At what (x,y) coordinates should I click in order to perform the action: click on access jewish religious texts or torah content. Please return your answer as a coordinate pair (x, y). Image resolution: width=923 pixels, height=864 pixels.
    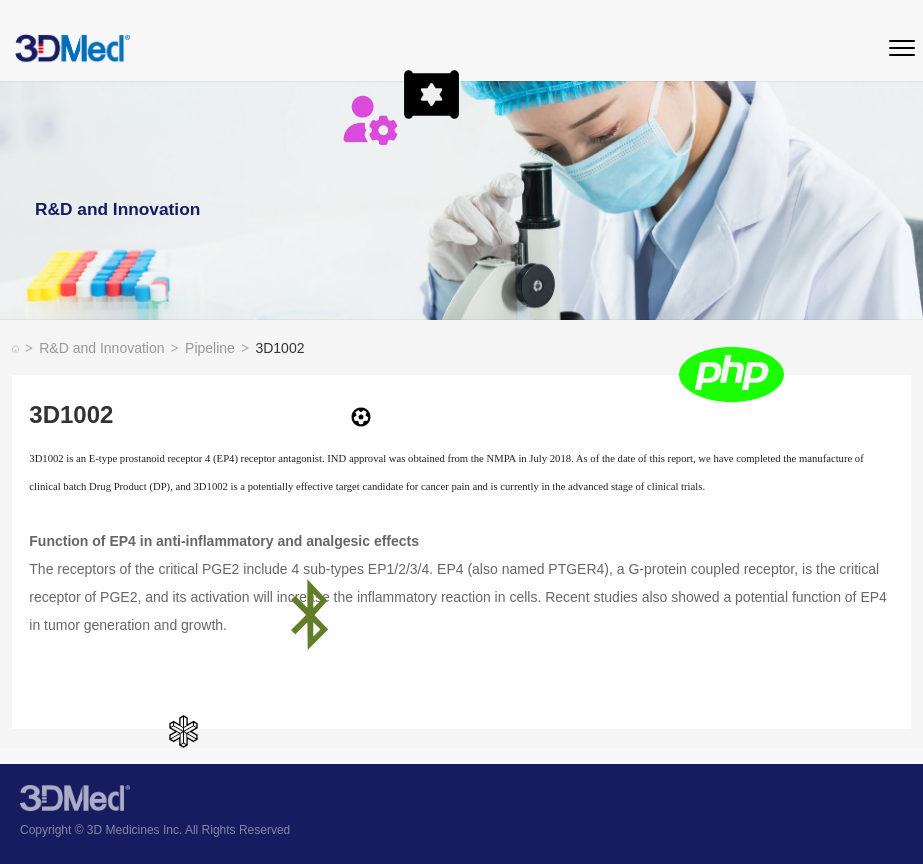
    Looking at the image, I should click on (431, 94).